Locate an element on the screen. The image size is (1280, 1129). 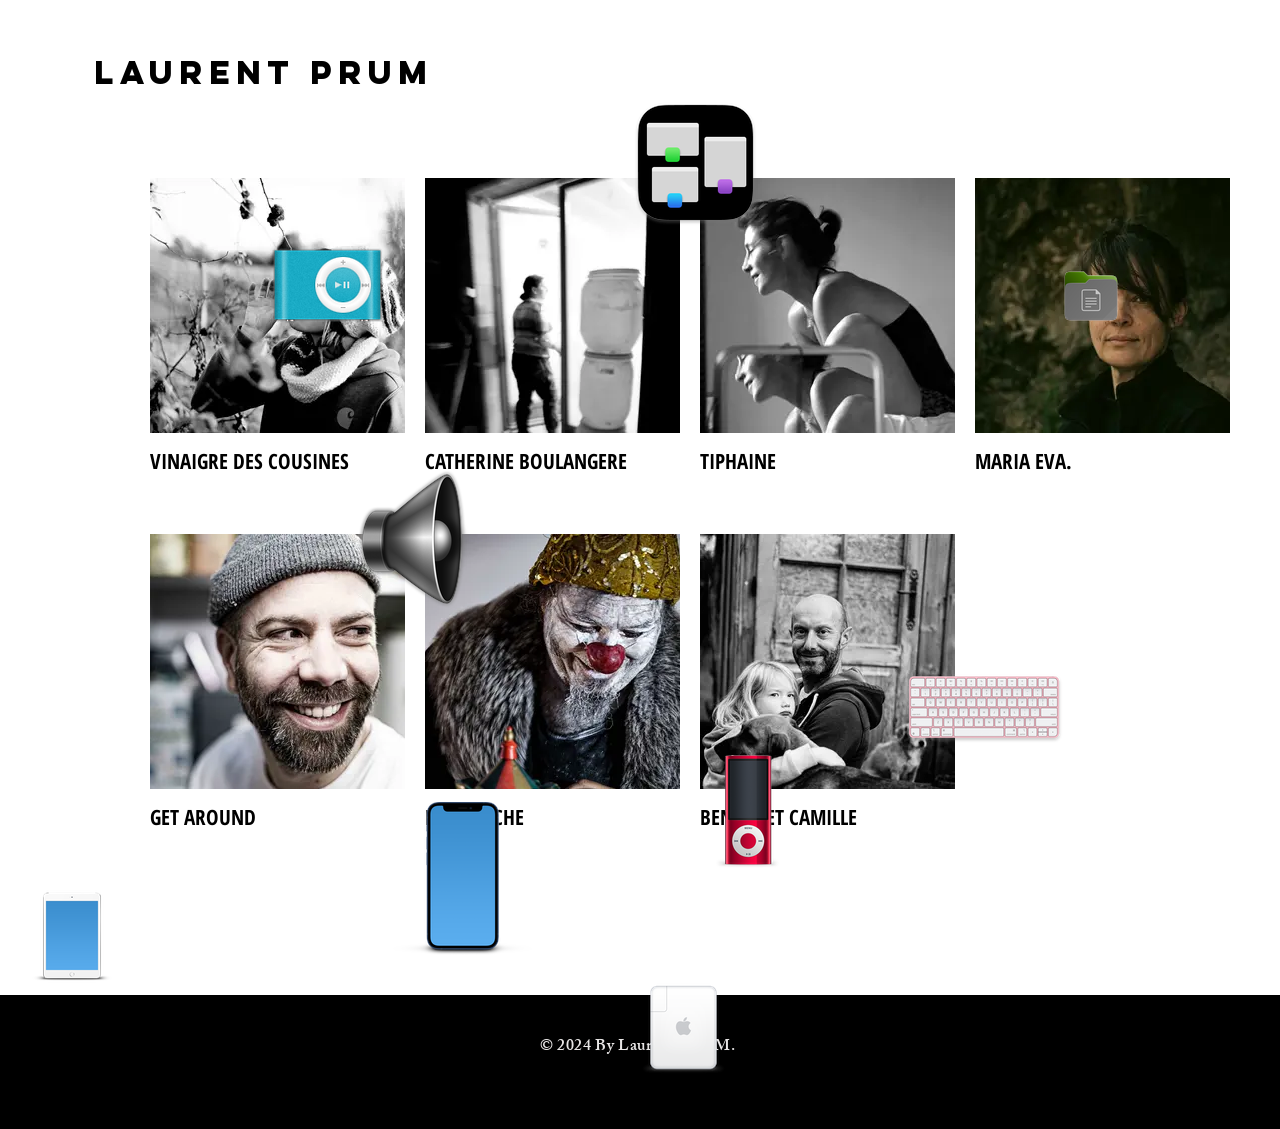
iPod shuffle device connected is located at coordinates (327, 265).